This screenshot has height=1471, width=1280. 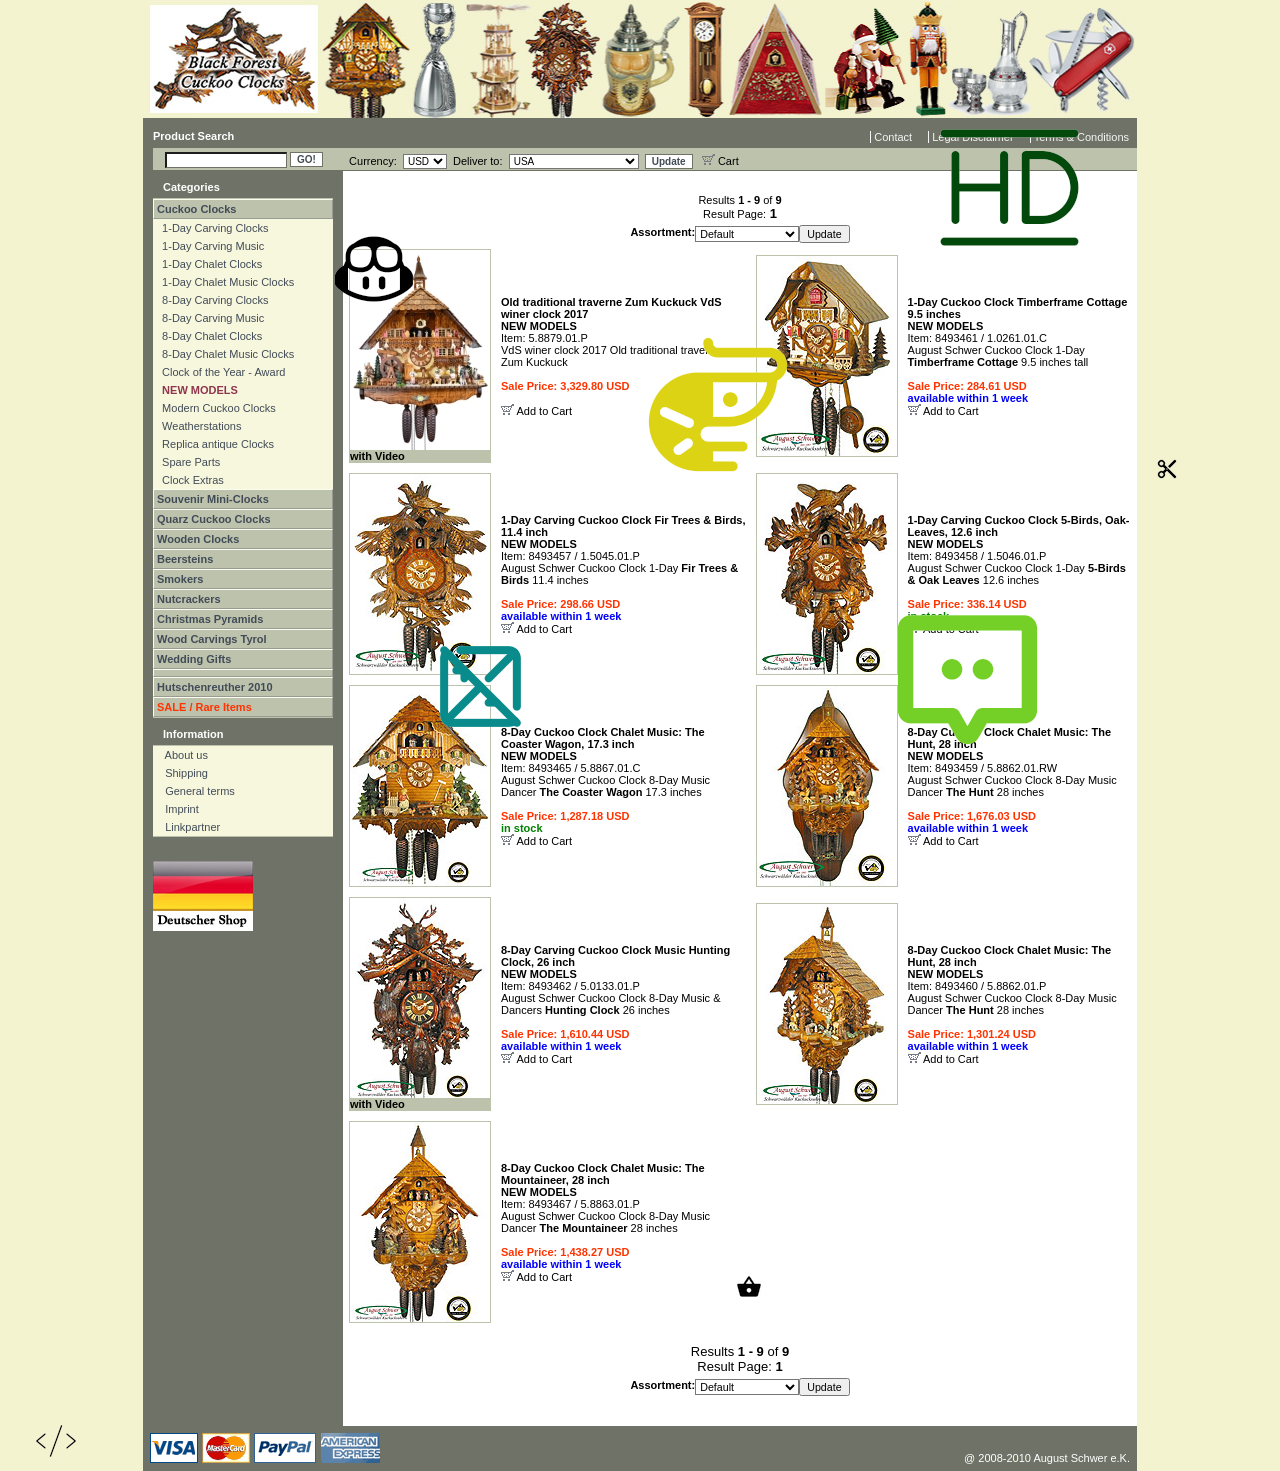 What do you see at coordinates (1009, 187) in the screenshot?
I see `indicates high-definition video quality` at bounding box center [1009, 187].